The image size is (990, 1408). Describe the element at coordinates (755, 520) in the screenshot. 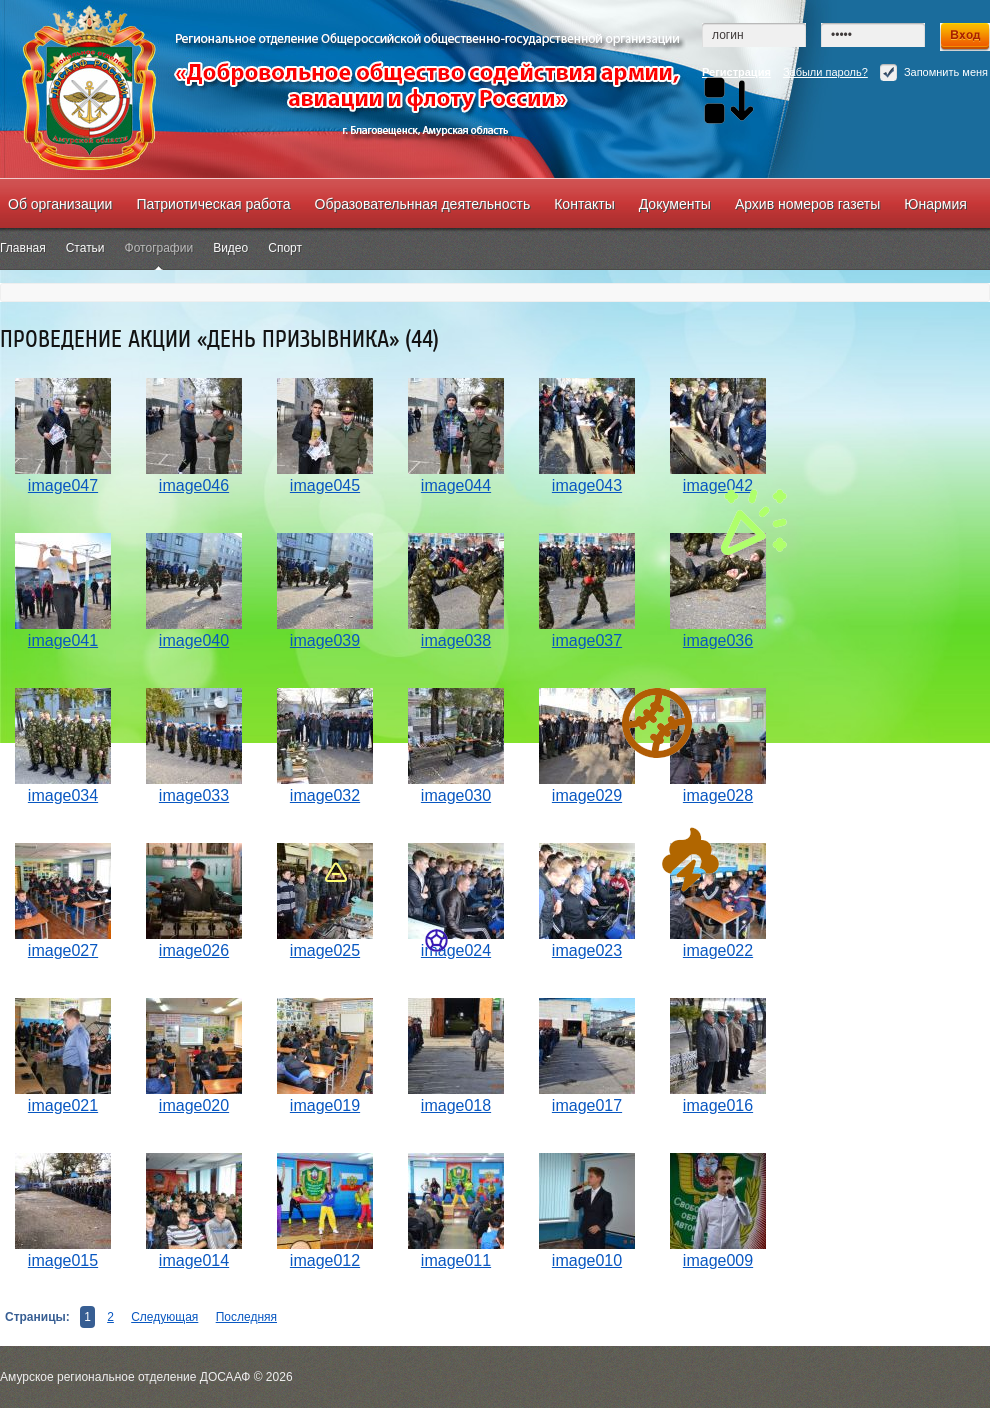

I see `celebration or success notification` at that location.